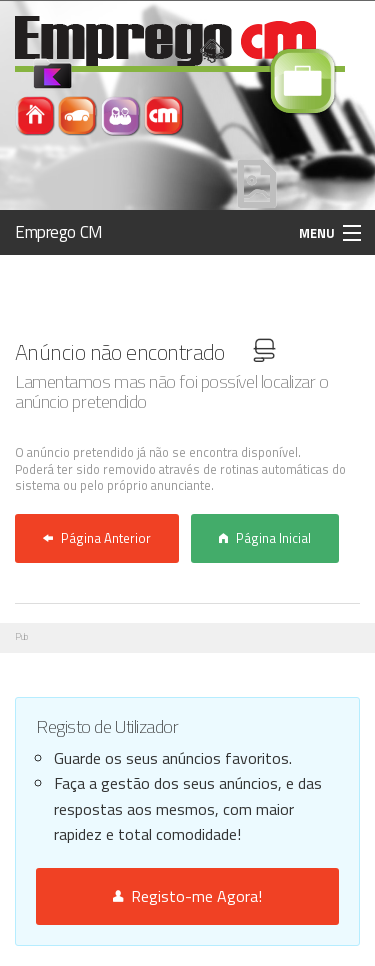  Describe the element at coordinates (212, 51) in the screenshot. I see `open inkscape vector graphics editor` at that location.